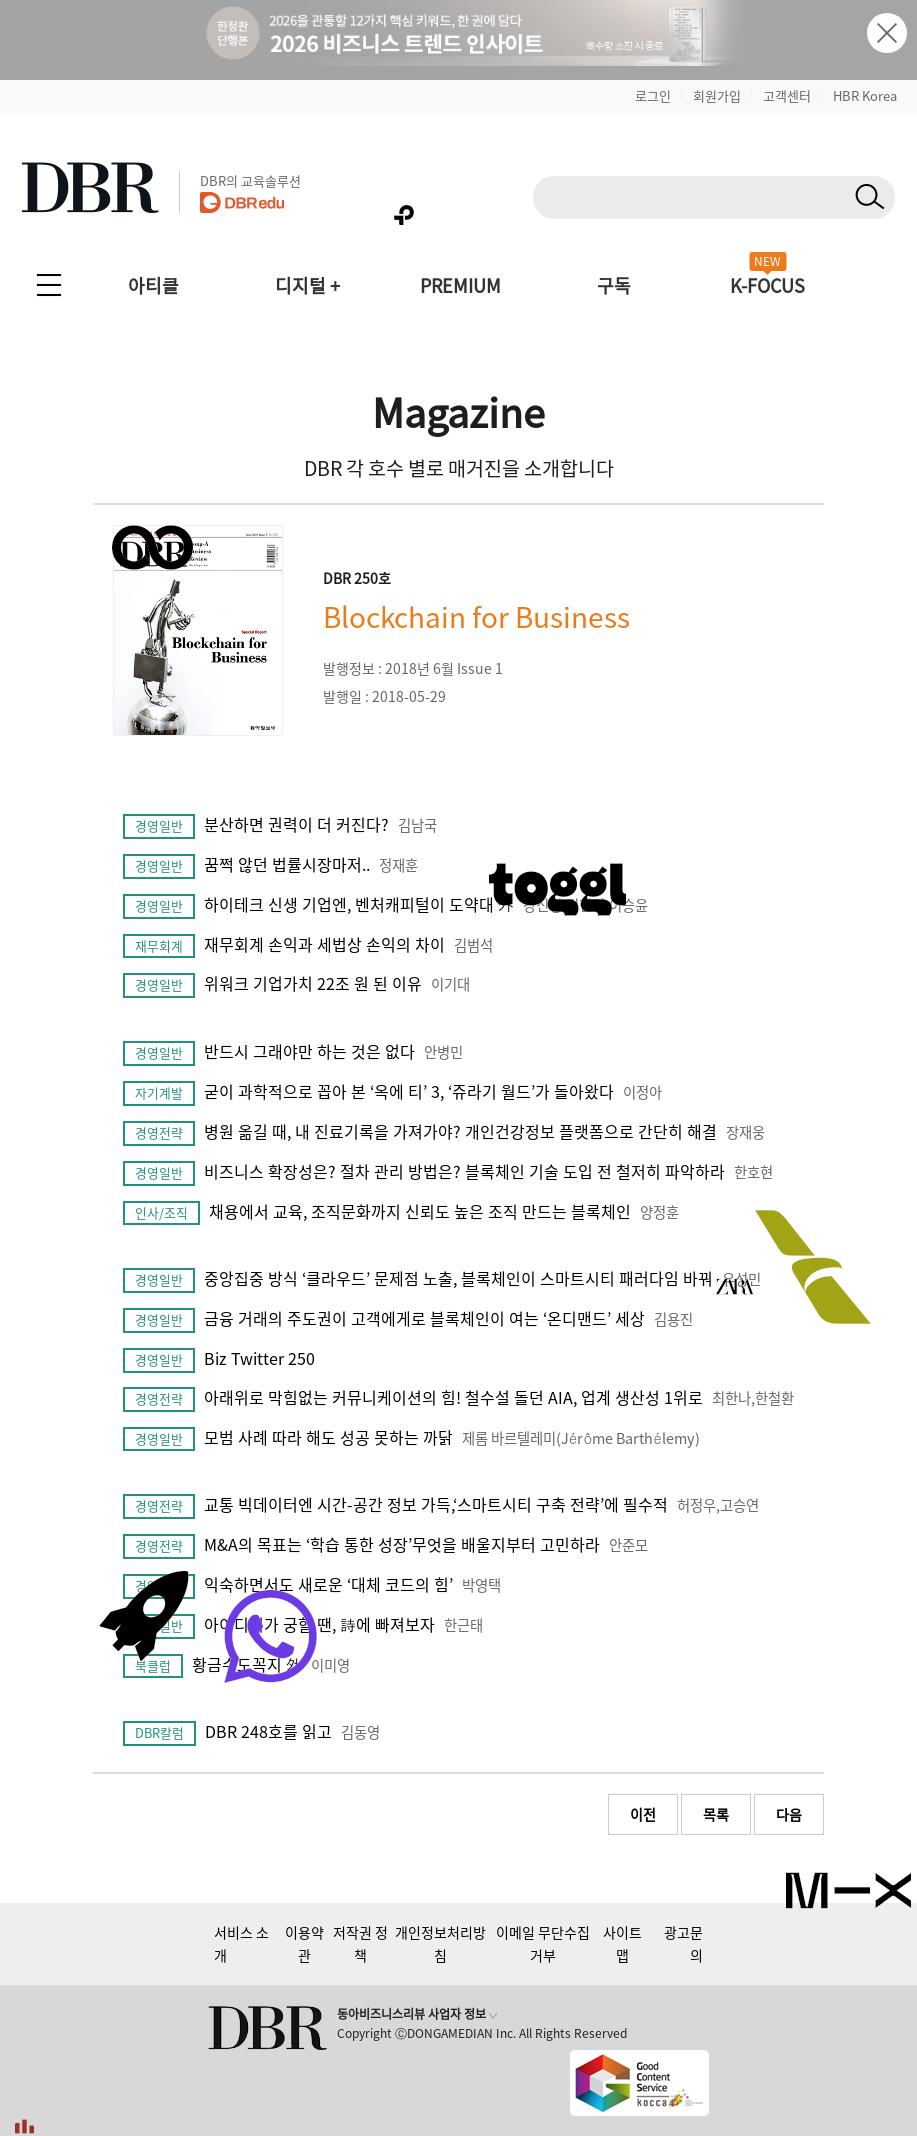  Describe the element at coordinates (152, 547) in the screenshot. I see `Elegoo brand logo` at that location.